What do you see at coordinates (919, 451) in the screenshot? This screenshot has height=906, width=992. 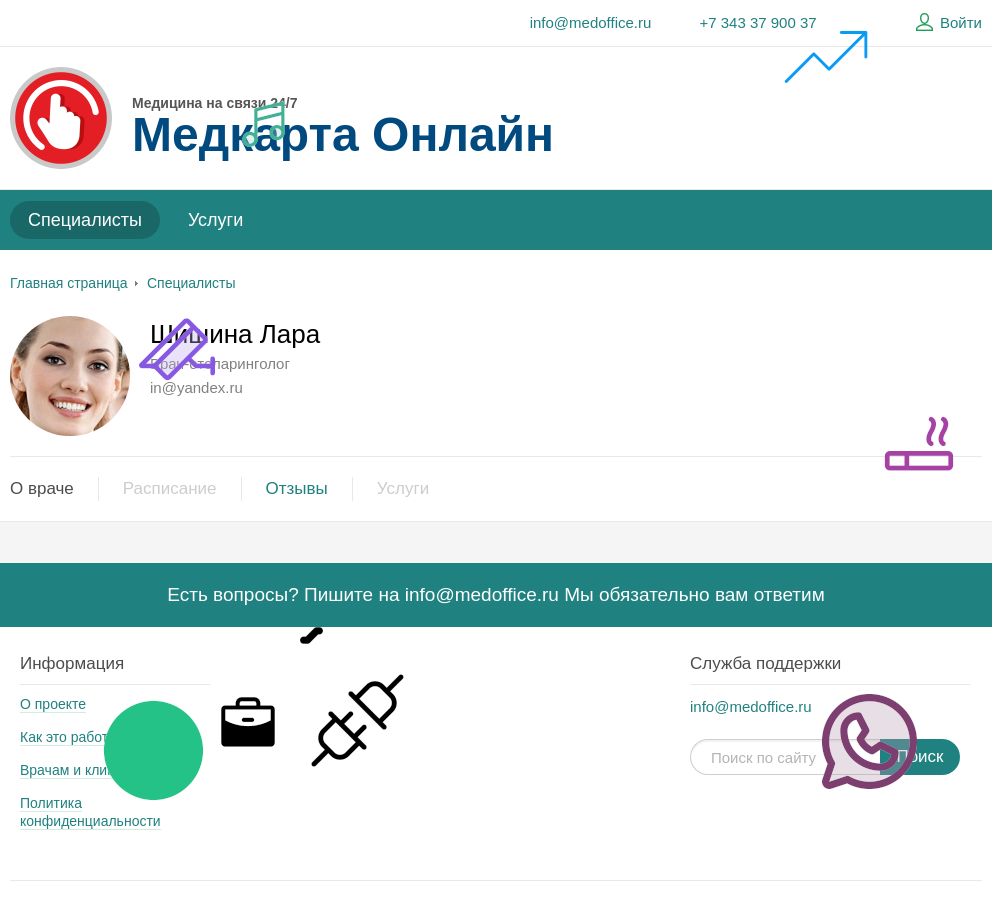 I see `indicates a designated smoking area` at bounding box center [919, 451].